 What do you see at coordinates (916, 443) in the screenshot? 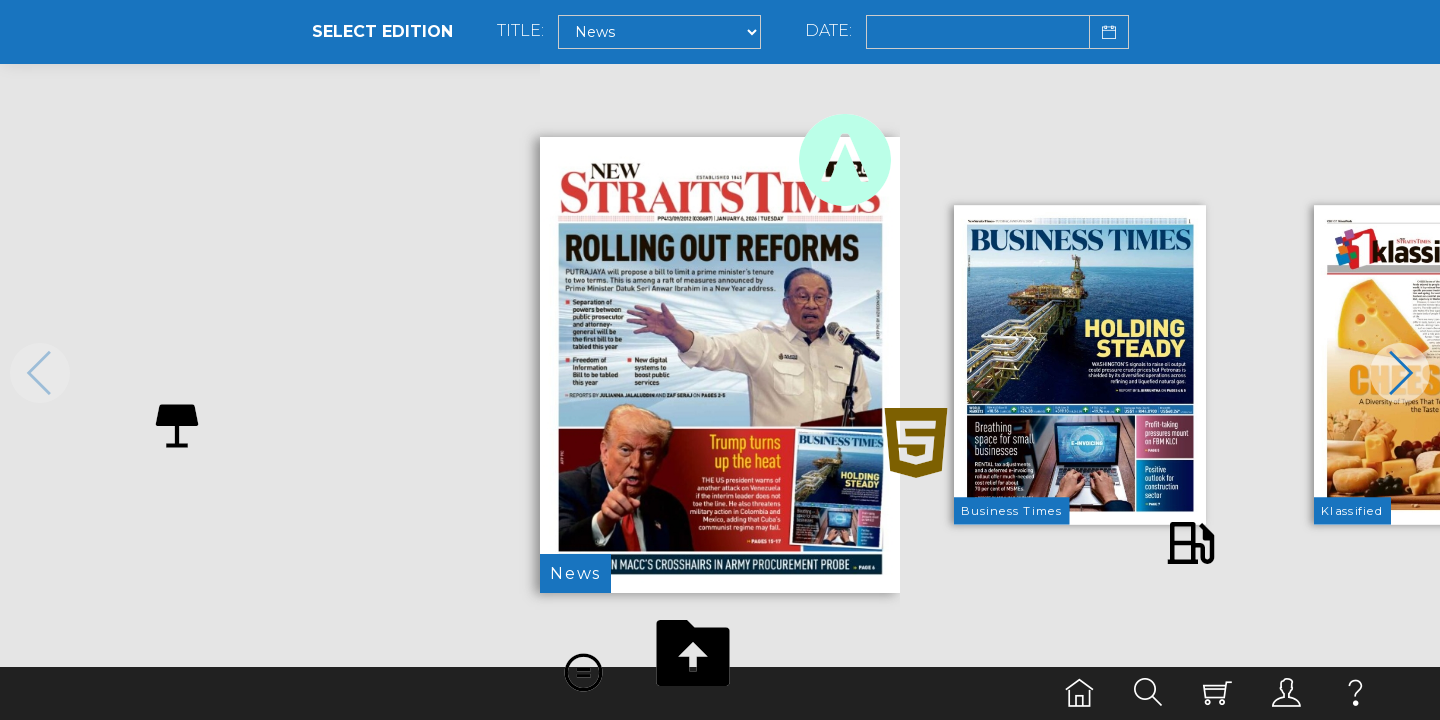
I see `indicates HTML5 technology or web development` at bounding box center [916, 443].